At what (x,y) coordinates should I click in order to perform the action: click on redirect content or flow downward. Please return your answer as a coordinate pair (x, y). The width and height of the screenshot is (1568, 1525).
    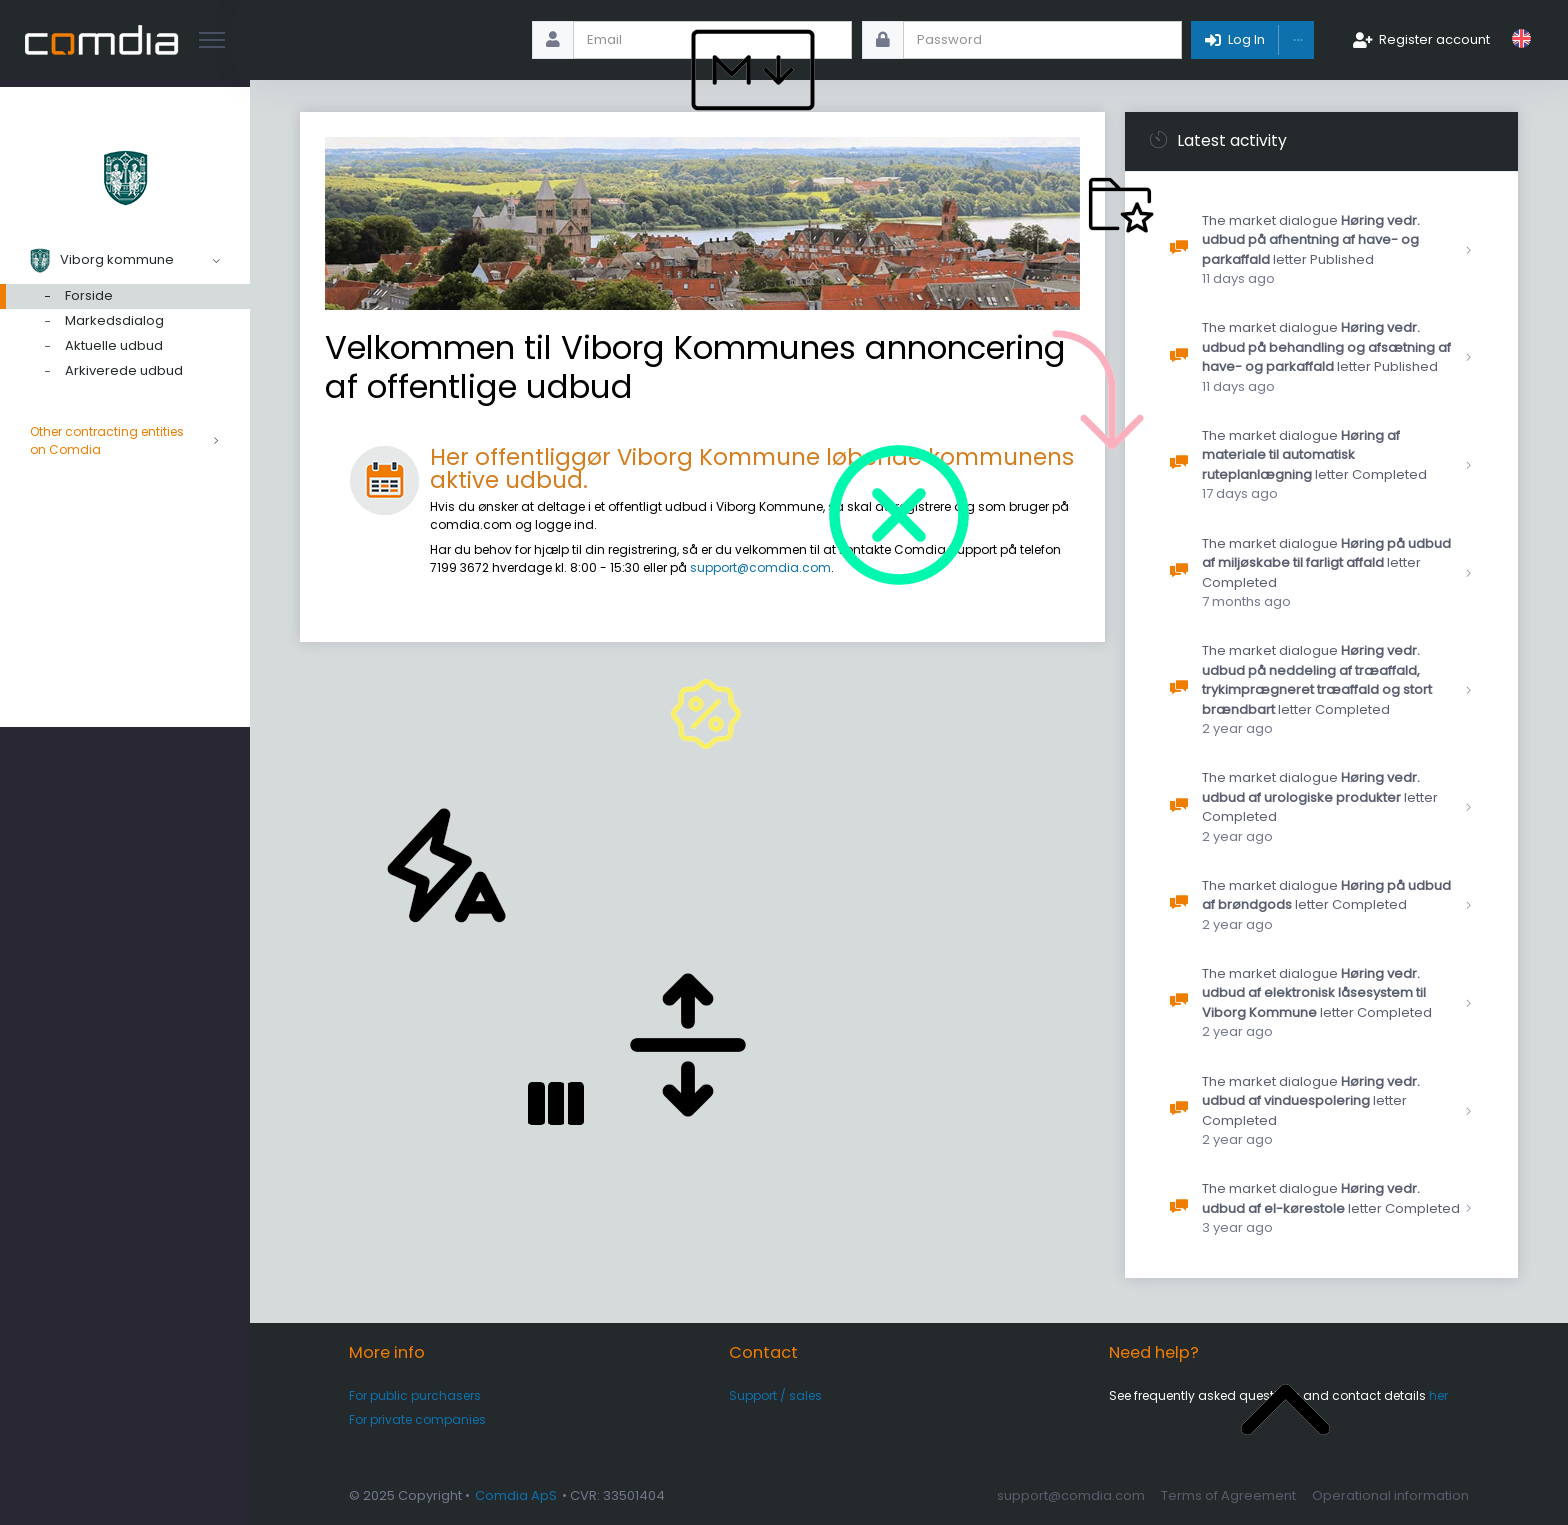
    Looking at the image, I should click on (1098, 390).